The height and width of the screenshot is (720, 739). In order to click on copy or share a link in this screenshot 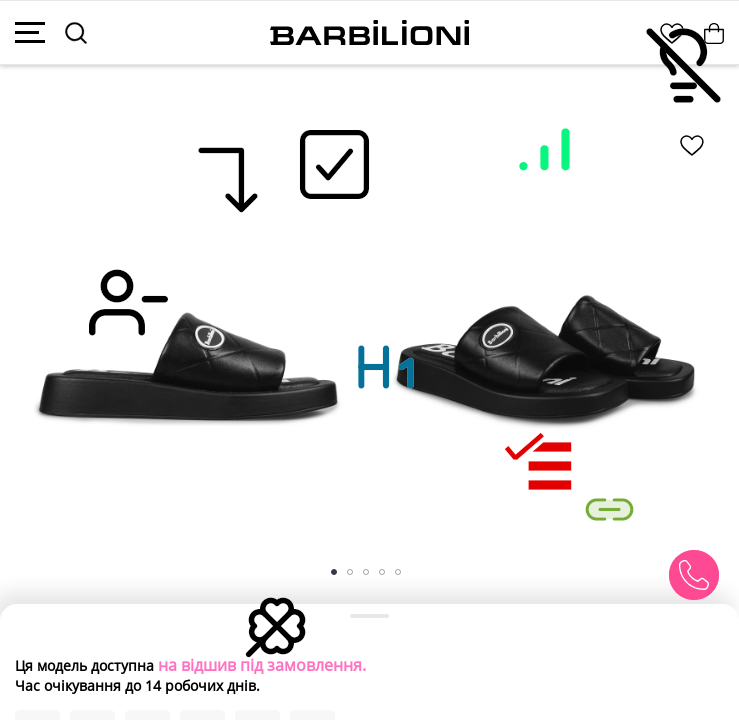, I will do `click(609, 509)`.